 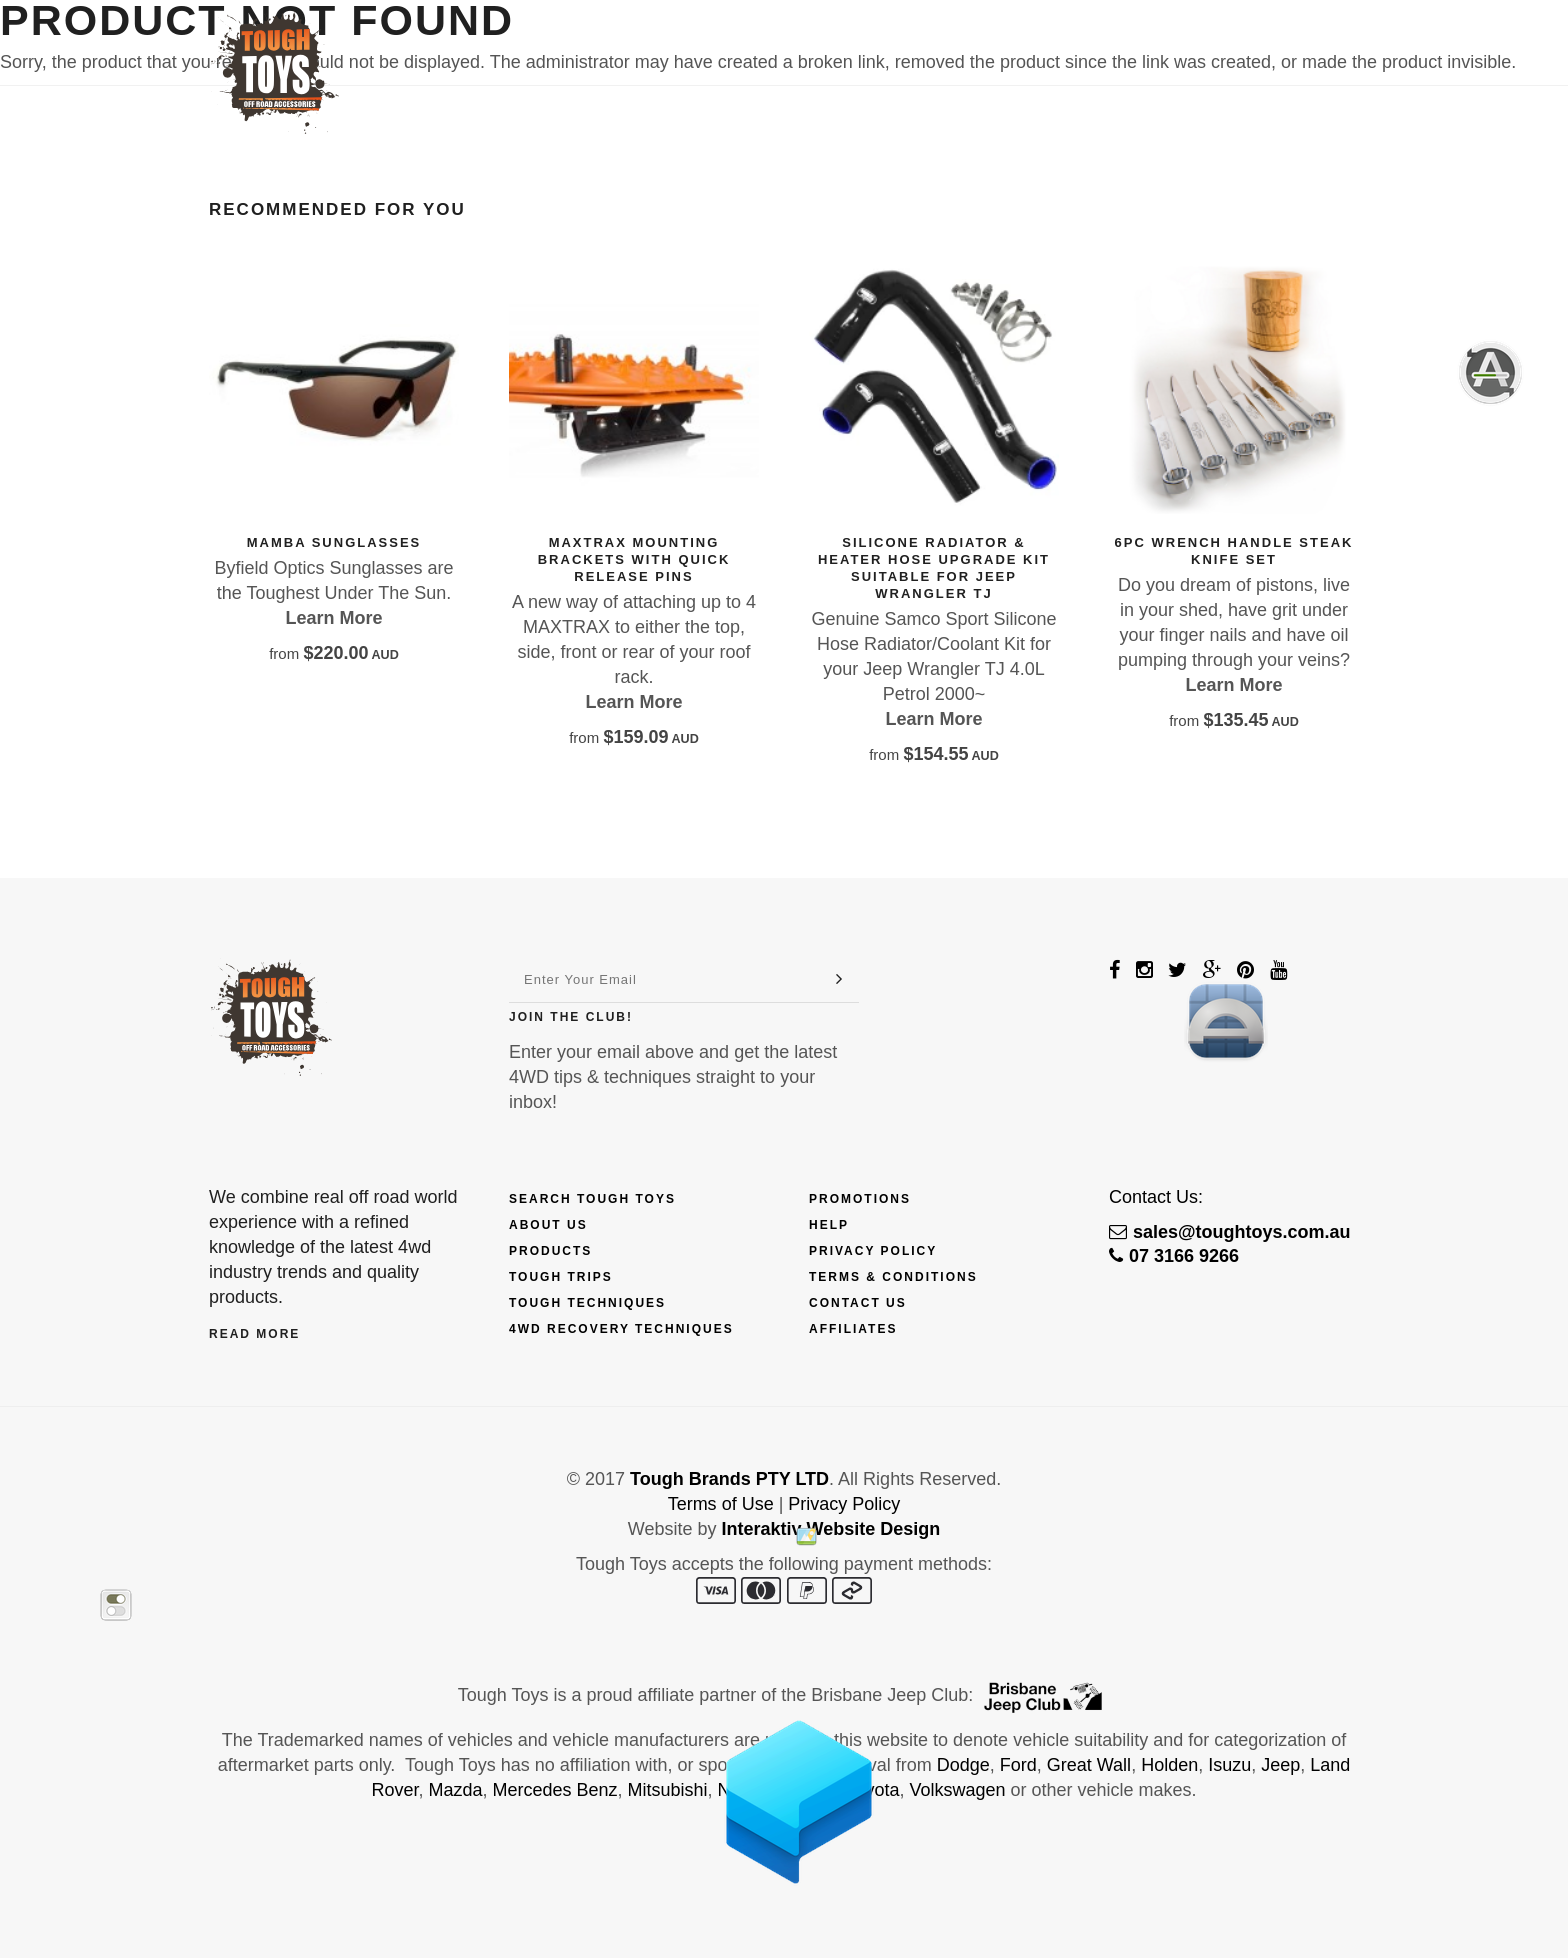 What do you see at coordinates (1490, 372) in the screenshot?
I see `check for available software updates` at bounding box center [1490, 372].